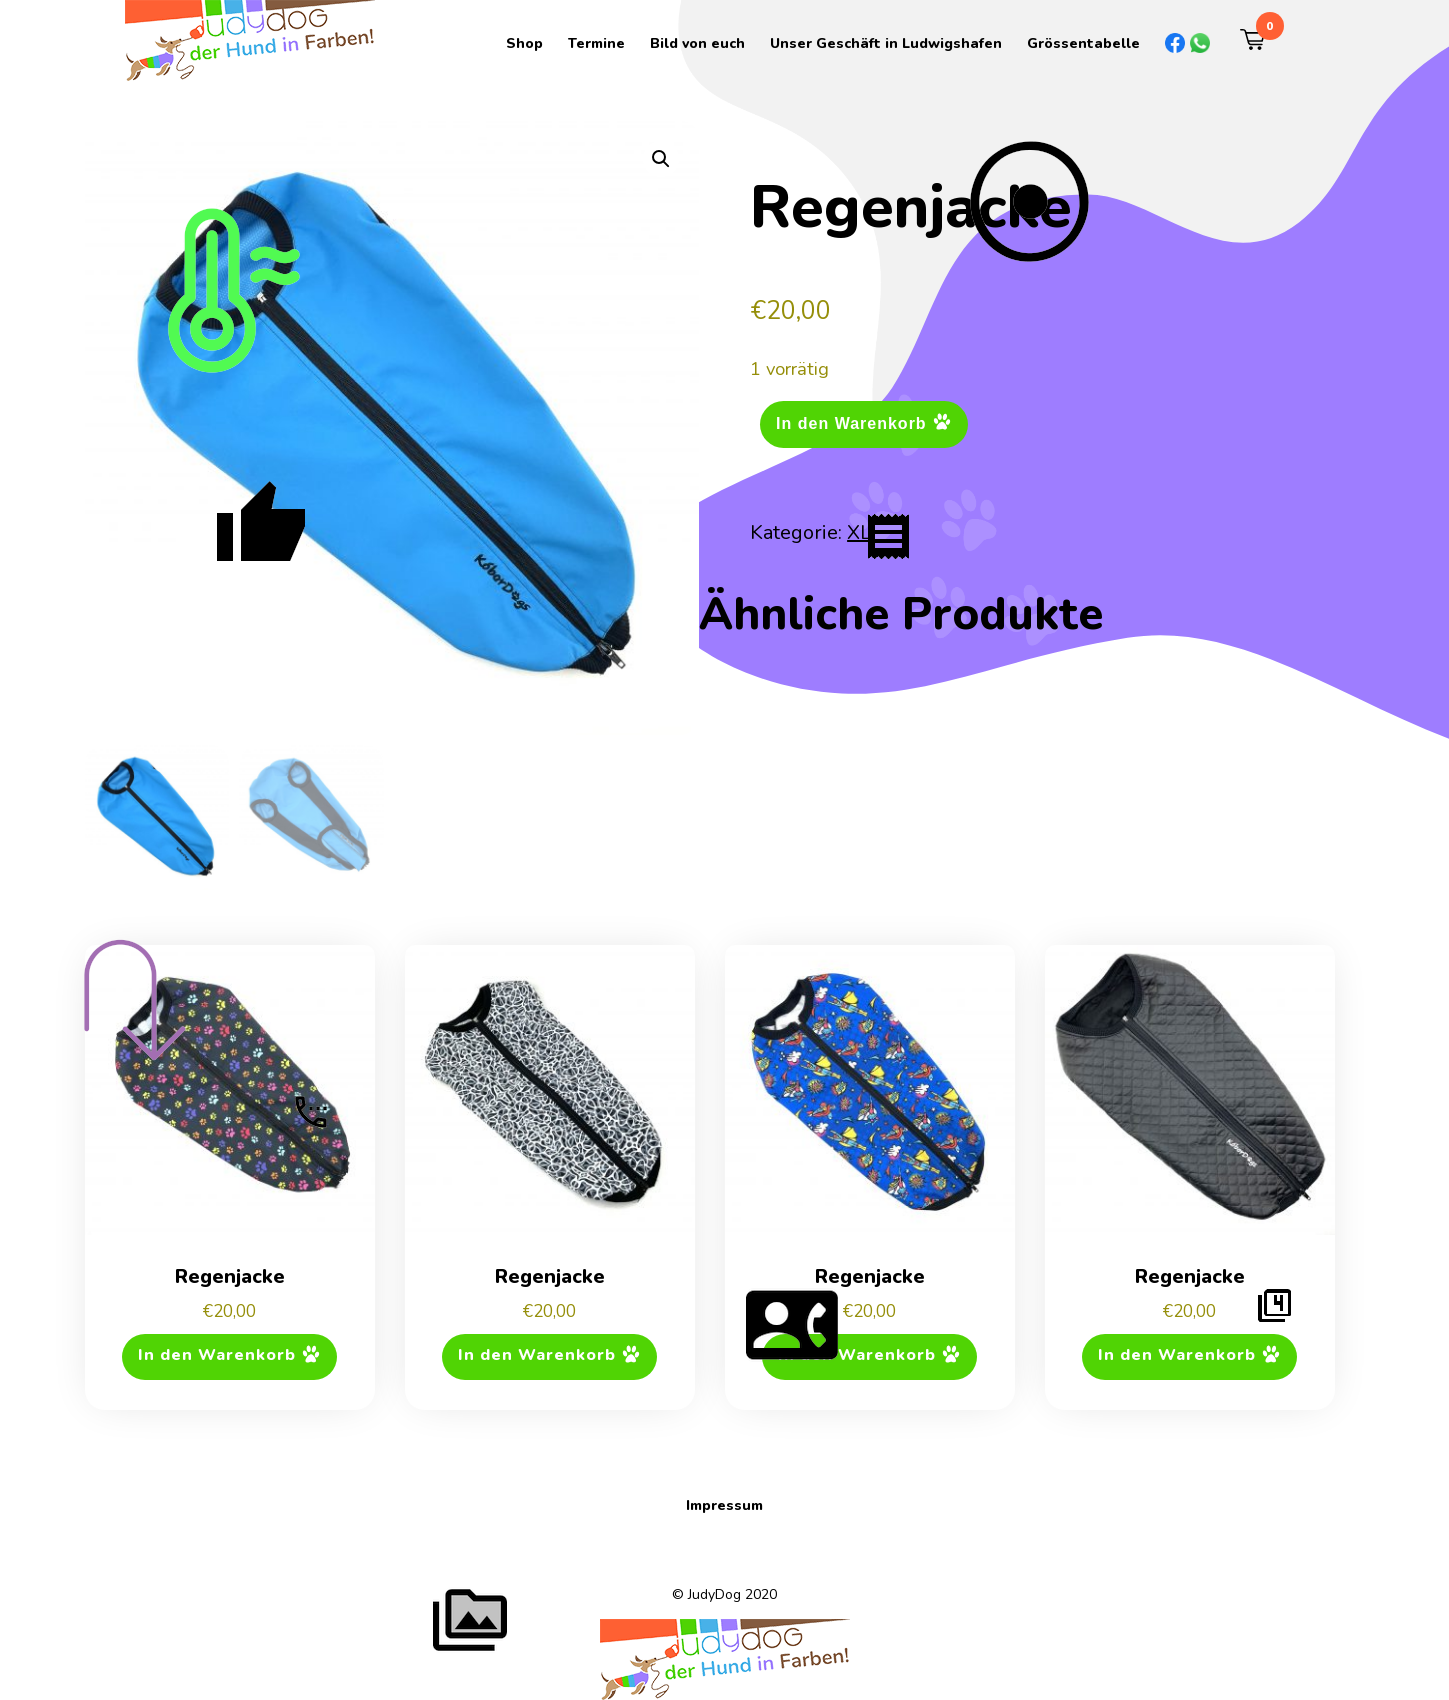 This screenshot has height=1700, width=1449. Describe the element at coordinates (888, 536) in the screenshot. I see `view purchase receipt or transaction history` at that location.